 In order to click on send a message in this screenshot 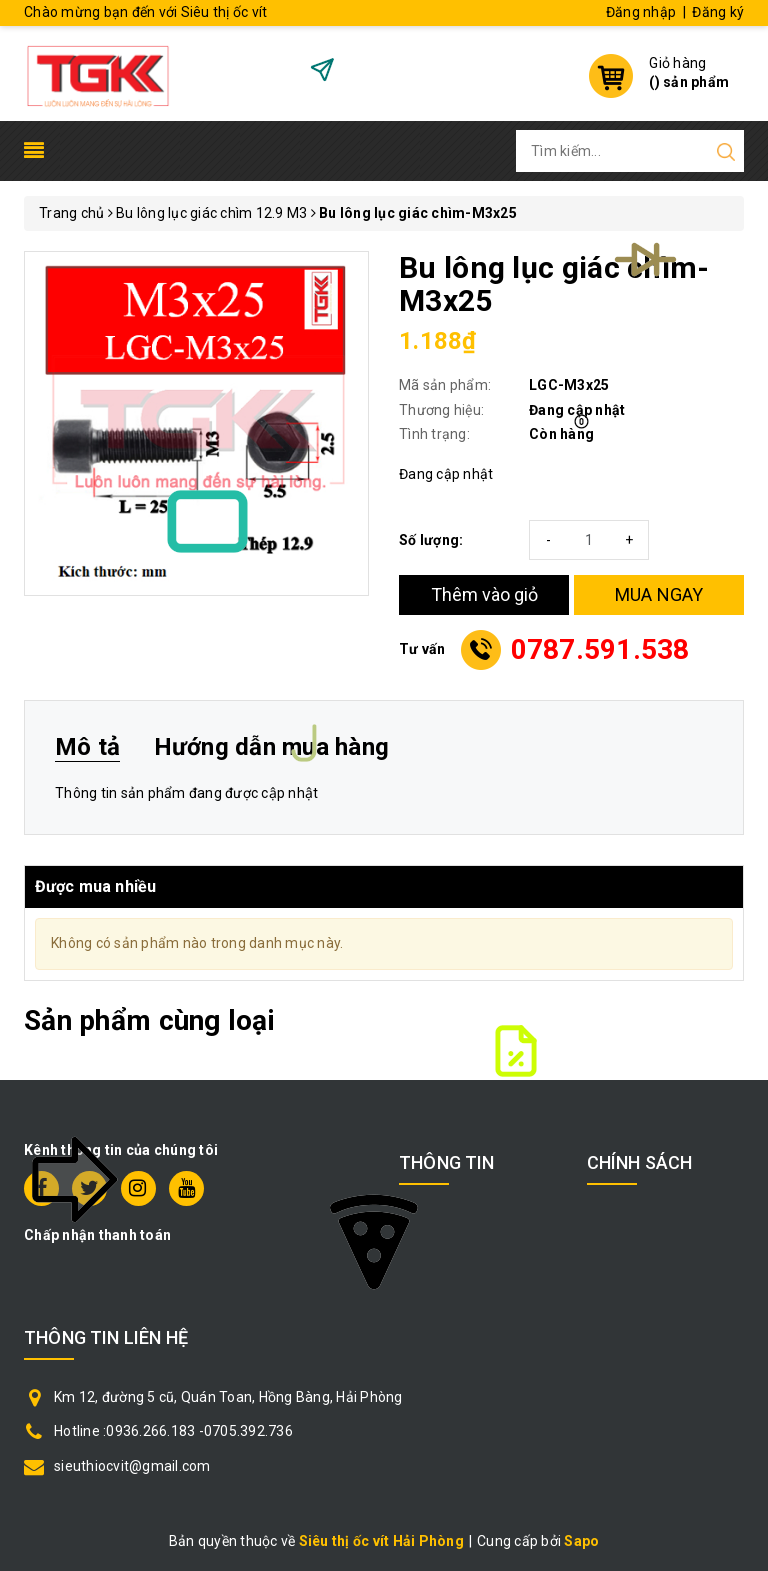, I will do `click(322, 69)`.